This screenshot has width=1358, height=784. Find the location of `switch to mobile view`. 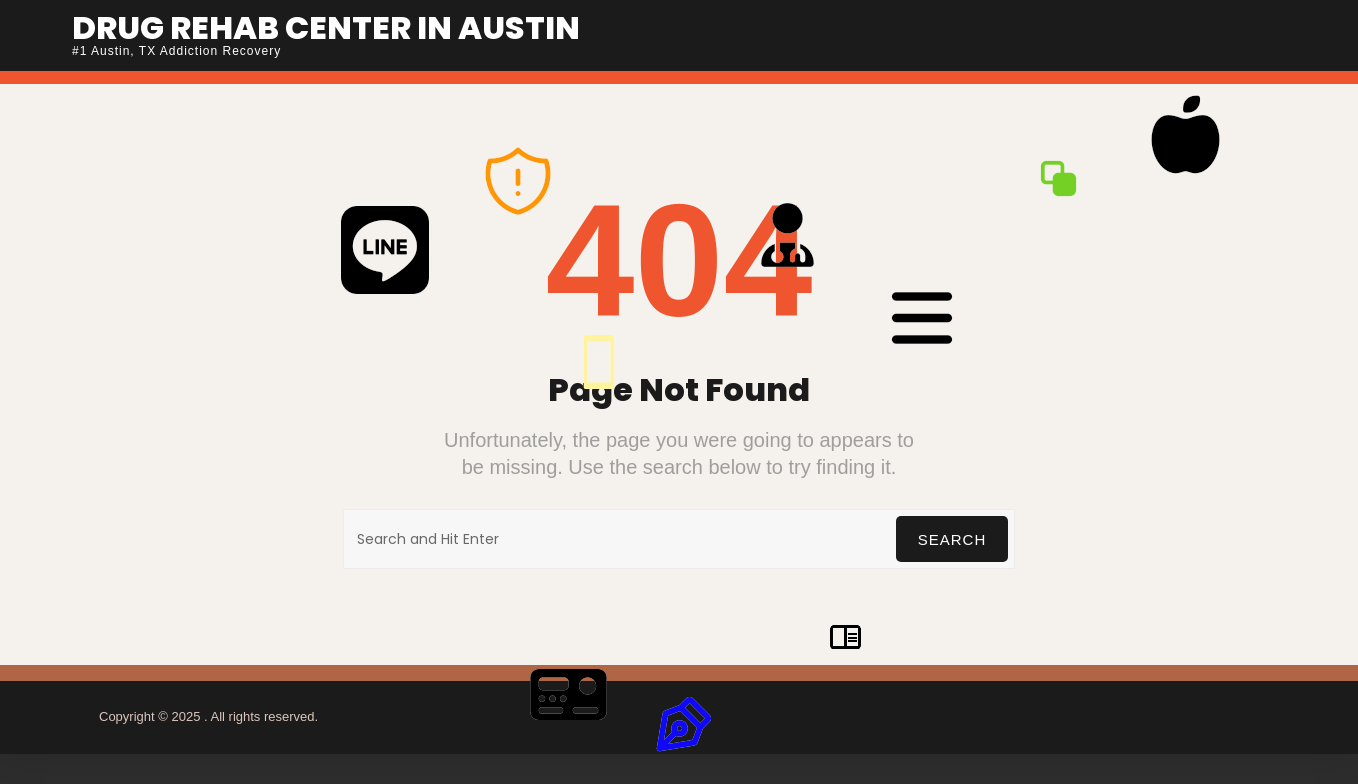

switch to mobile view is located at coordinates (599, 362).